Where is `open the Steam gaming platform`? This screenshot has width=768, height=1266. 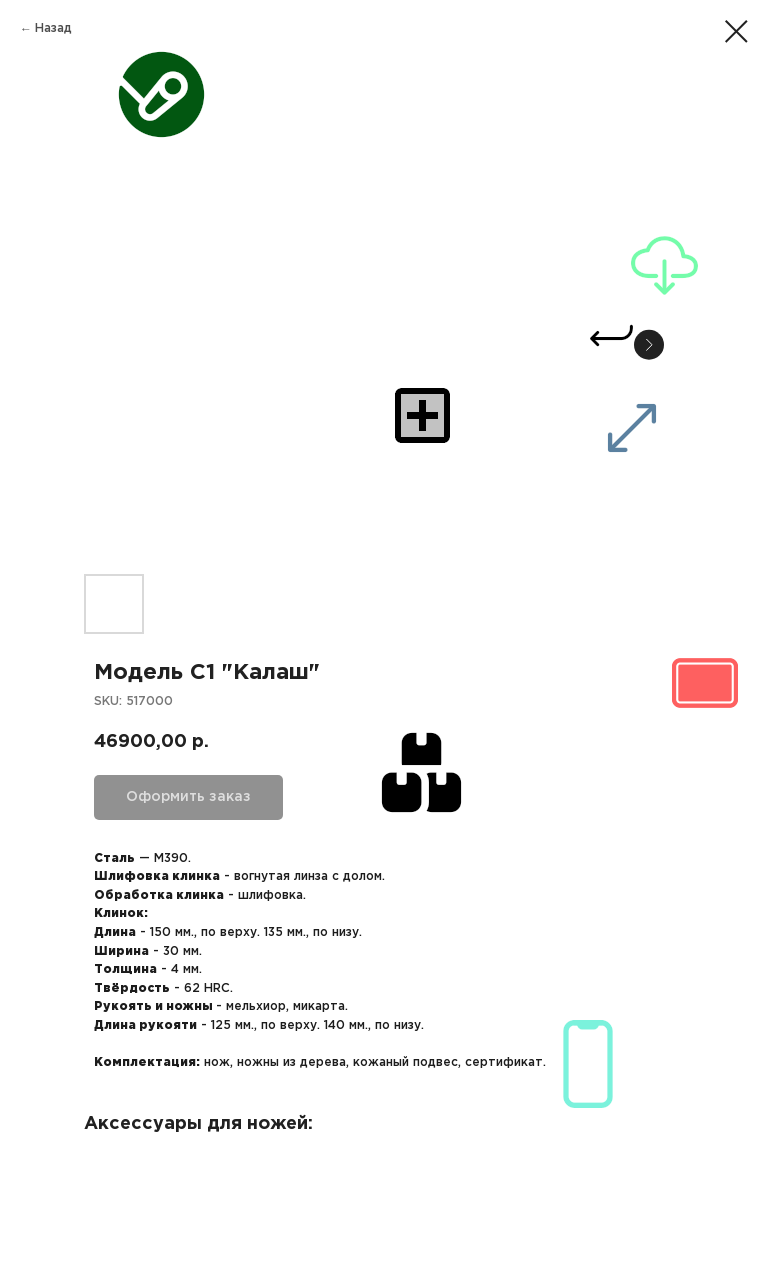
open the Steam gaming platform is located at coordinates (161, 94).